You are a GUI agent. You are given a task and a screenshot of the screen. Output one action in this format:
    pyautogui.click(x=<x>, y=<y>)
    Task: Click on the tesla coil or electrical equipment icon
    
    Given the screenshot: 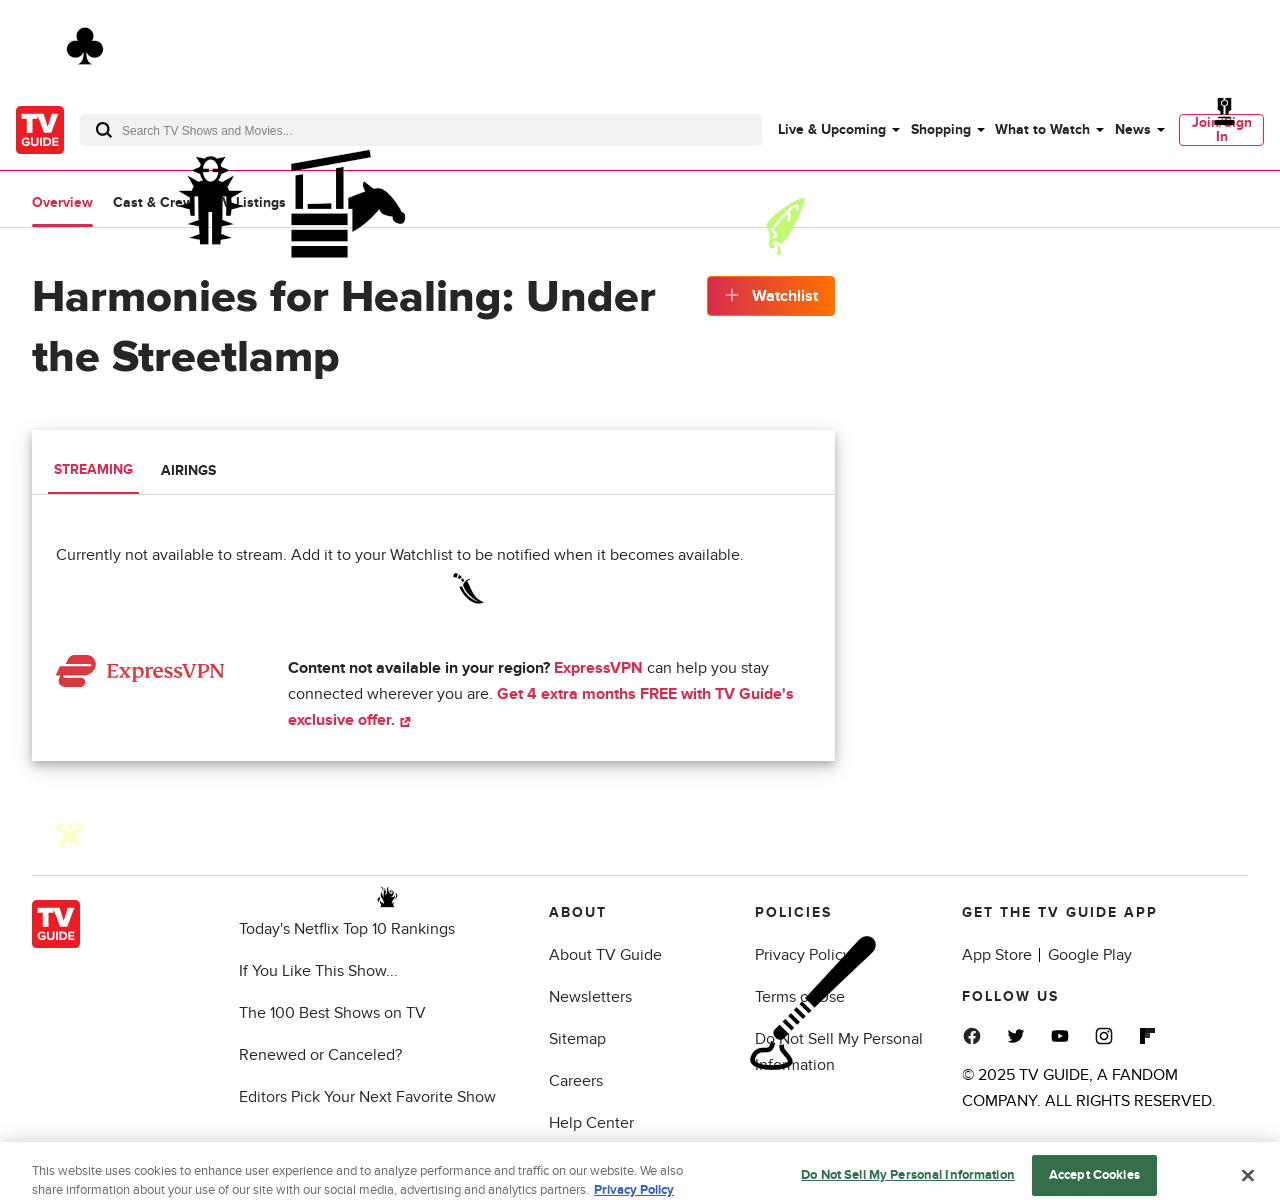 What is the action you would take?
    pyautogui.click(x=1224, y=111)
    